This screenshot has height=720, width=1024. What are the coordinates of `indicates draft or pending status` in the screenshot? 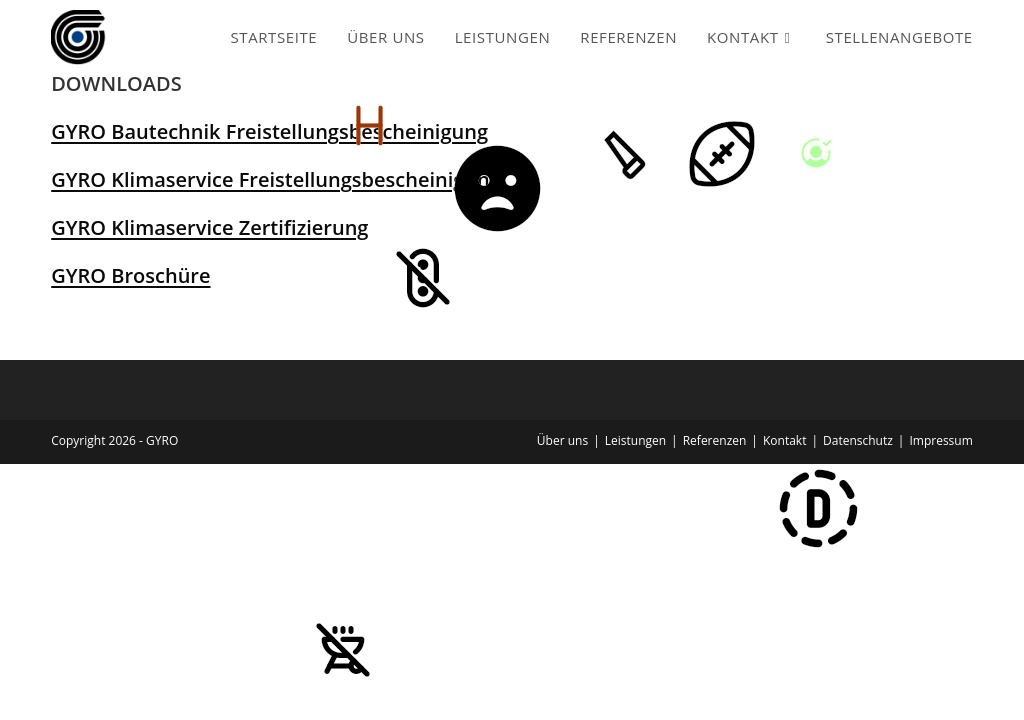 It's located at (818, 508).